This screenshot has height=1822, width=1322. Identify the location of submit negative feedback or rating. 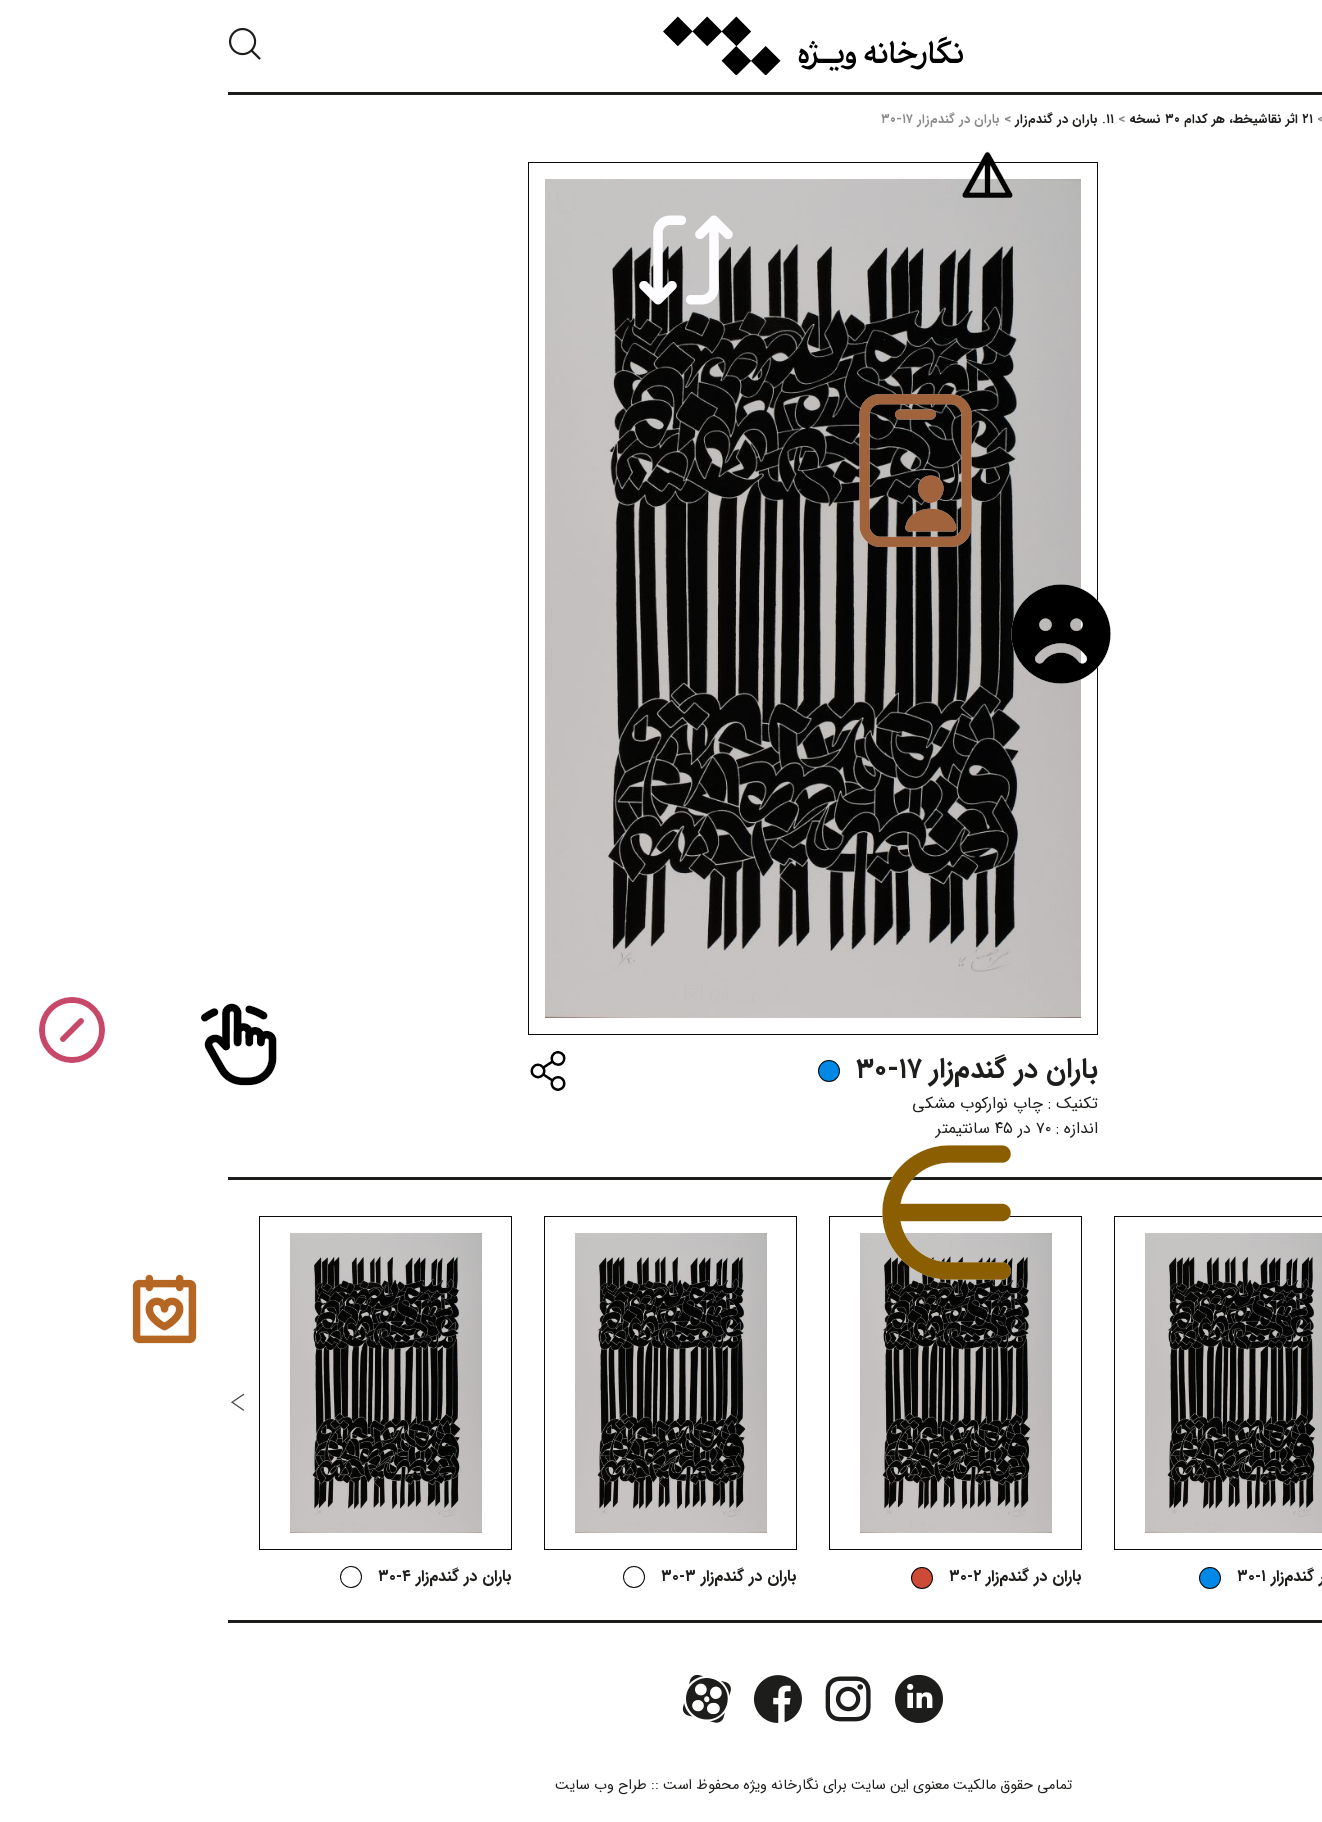
(1061, 634).